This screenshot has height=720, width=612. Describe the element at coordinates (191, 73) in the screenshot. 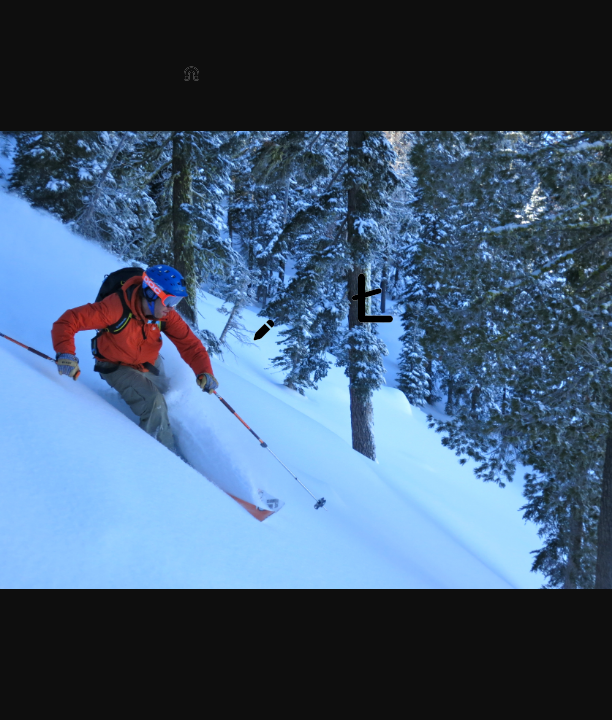

I see `toggle magnetic snapping for alignment` at that location.